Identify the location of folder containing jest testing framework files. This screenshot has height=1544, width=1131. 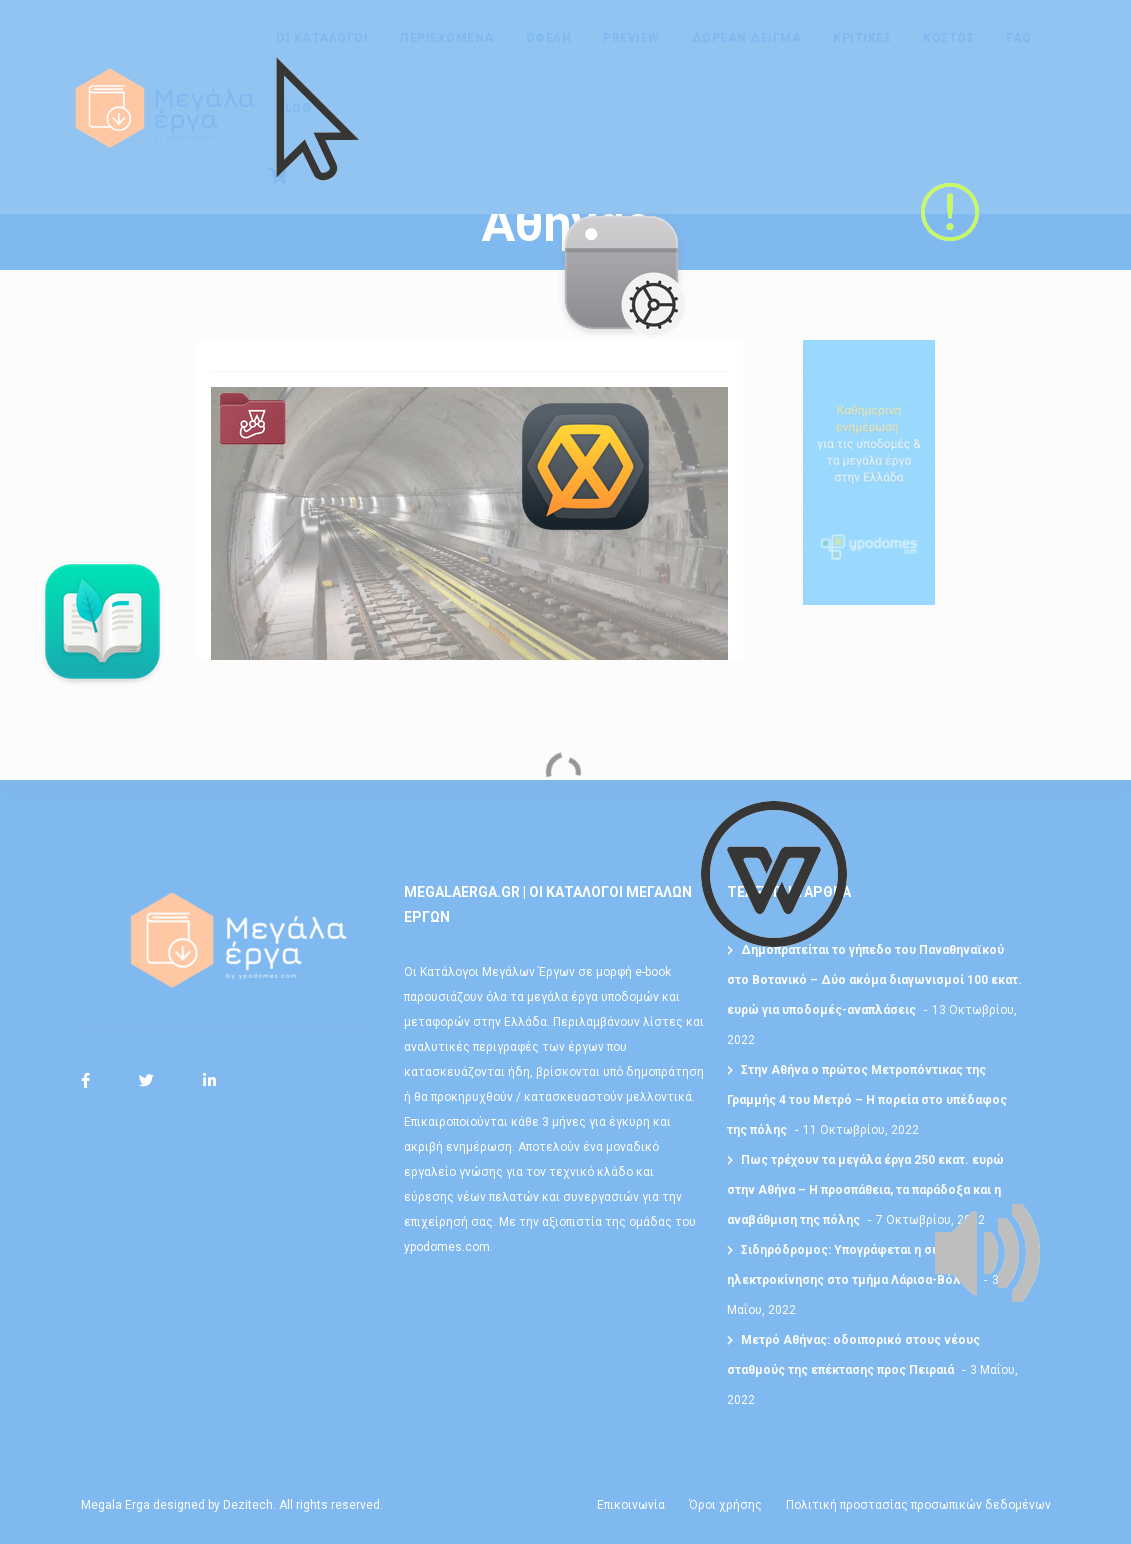
(252, 420).